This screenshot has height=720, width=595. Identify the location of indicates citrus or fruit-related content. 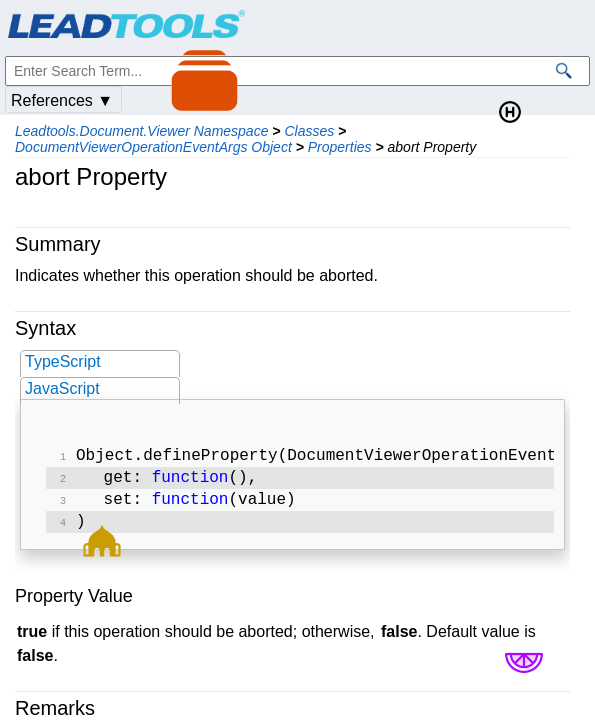
(524, 660).